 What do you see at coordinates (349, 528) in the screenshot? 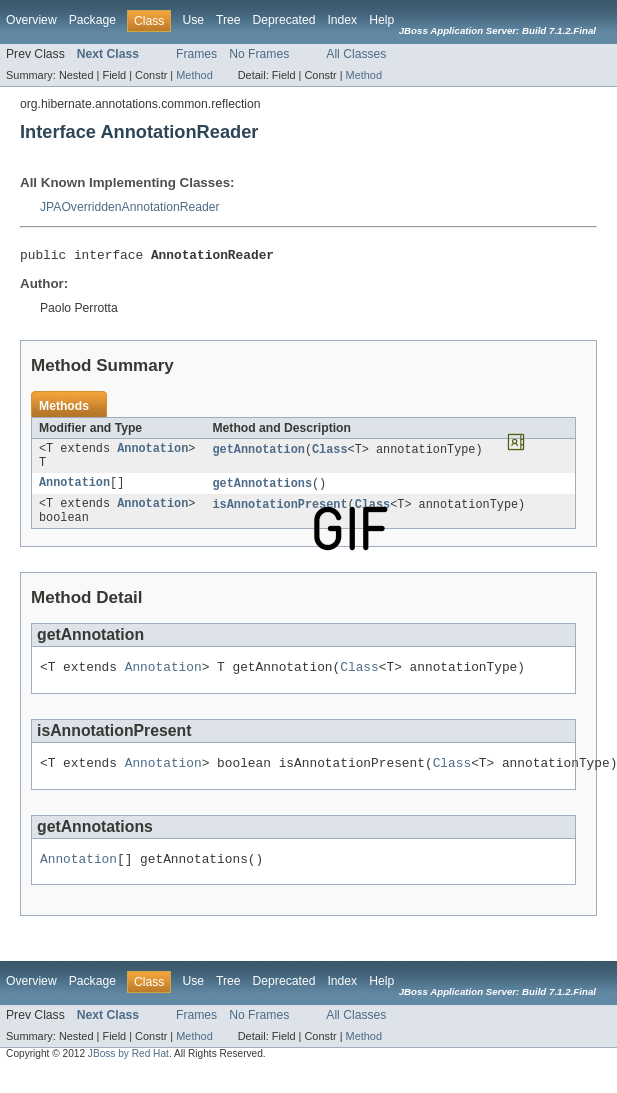
I see `insert a GIF into your message` at bounding box center [349, 528].